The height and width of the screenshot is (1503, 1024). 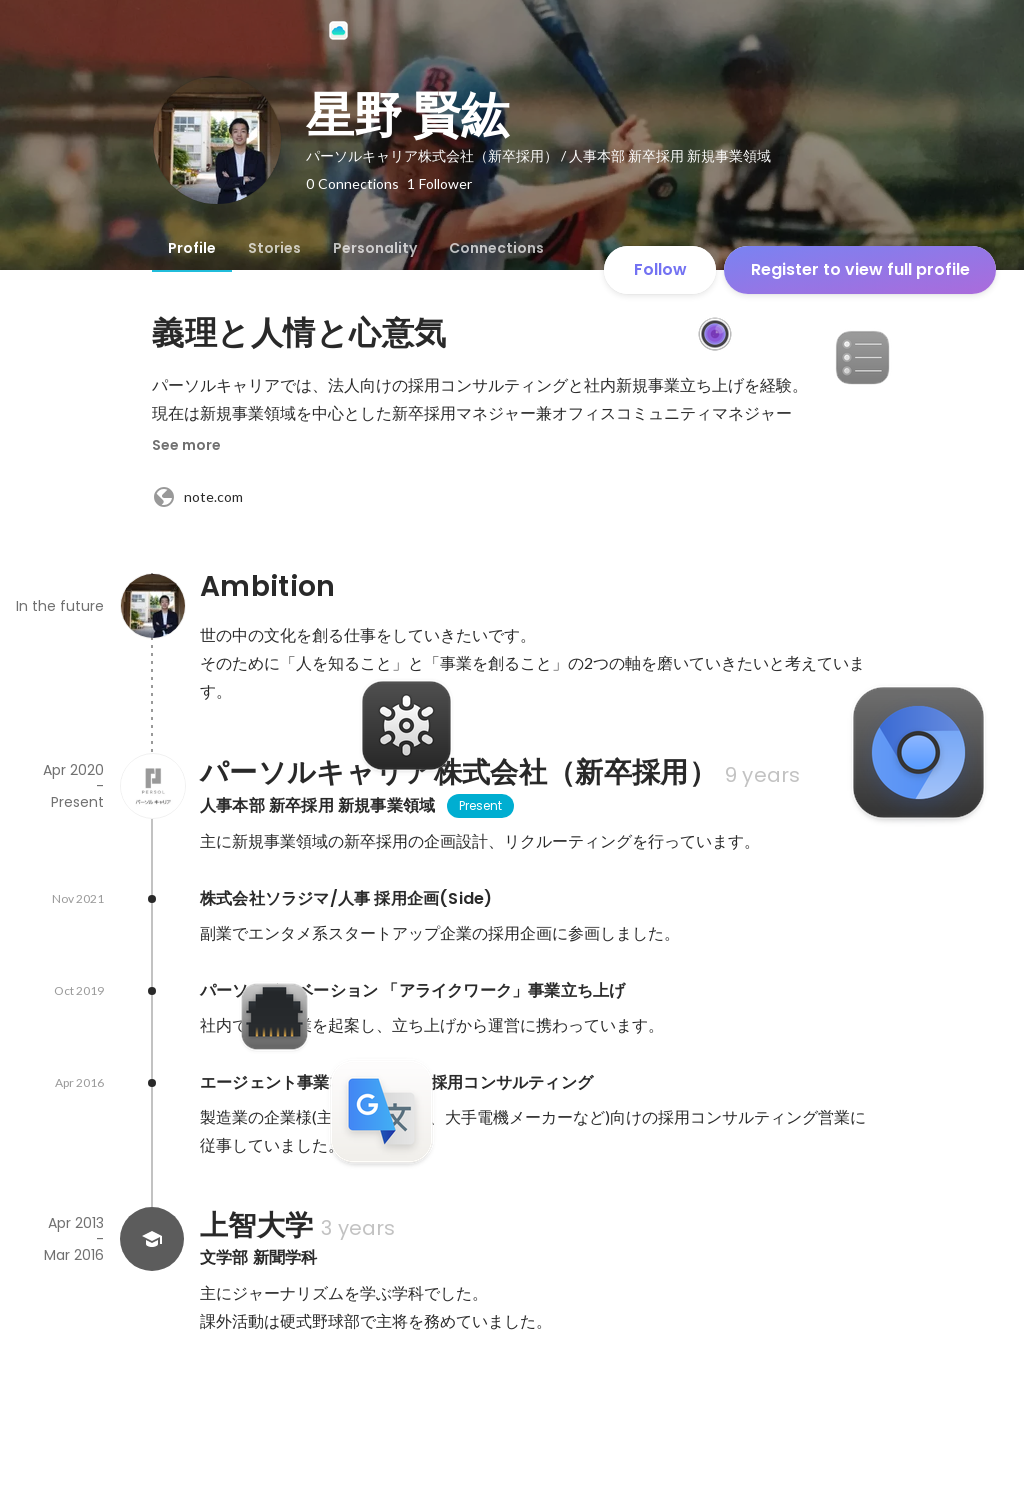 I want to click on launch thorium browser, so click(x=918, y=752).